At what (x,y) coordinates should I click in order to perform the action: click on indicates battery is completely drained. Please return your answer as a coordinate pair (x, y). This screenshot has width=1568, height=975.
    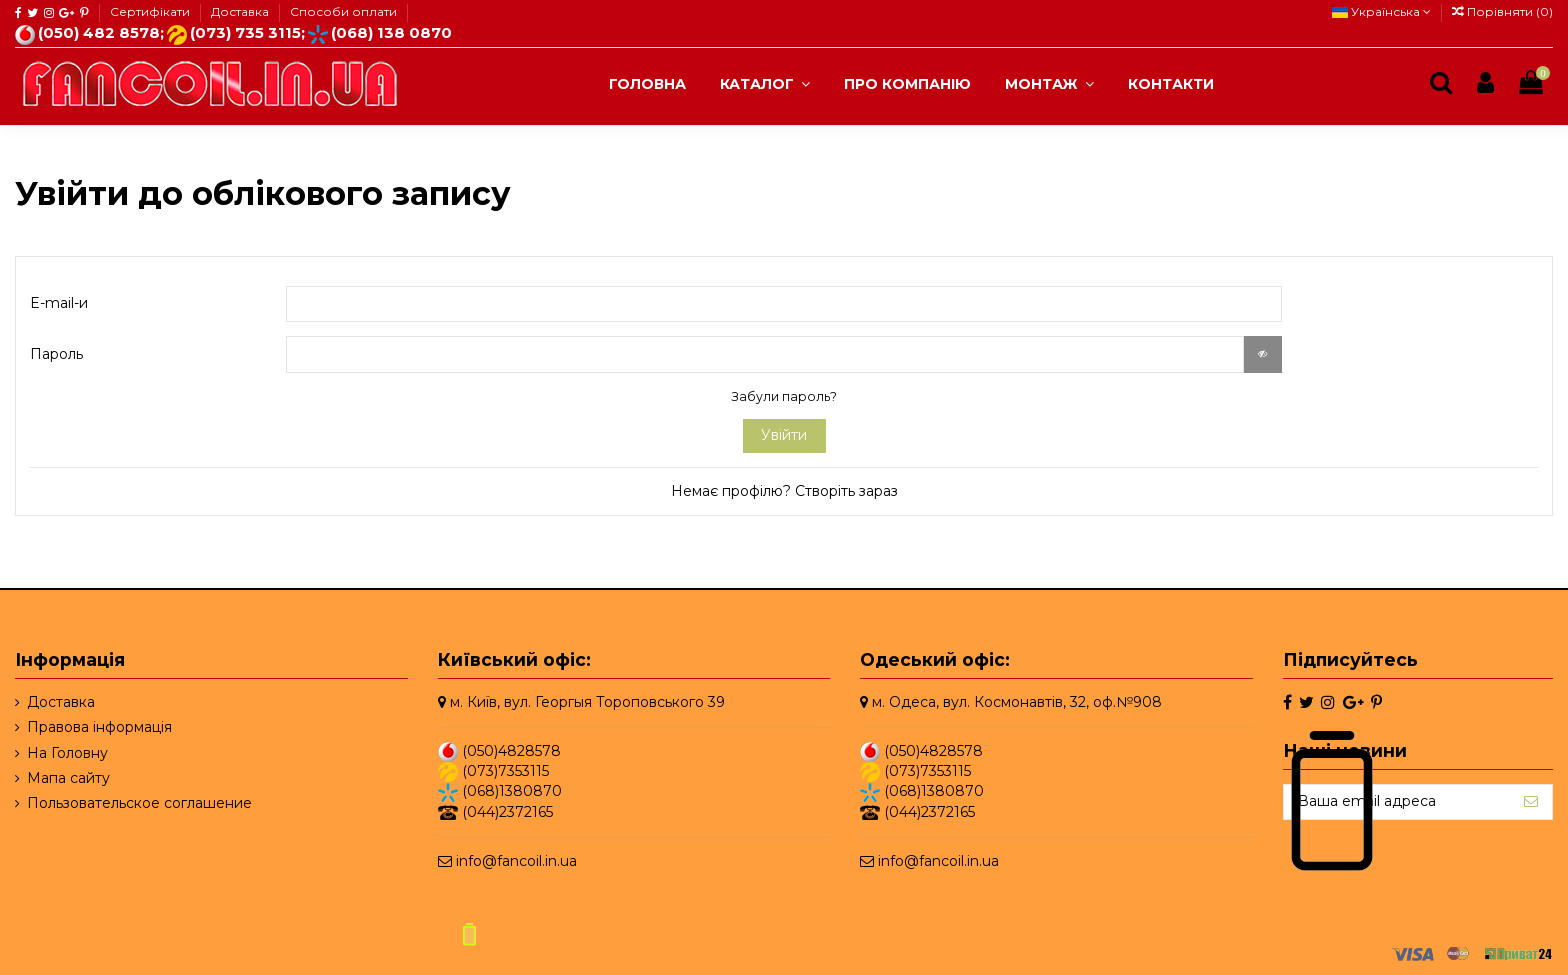
    Looking at the image, I should click on (469, 934).